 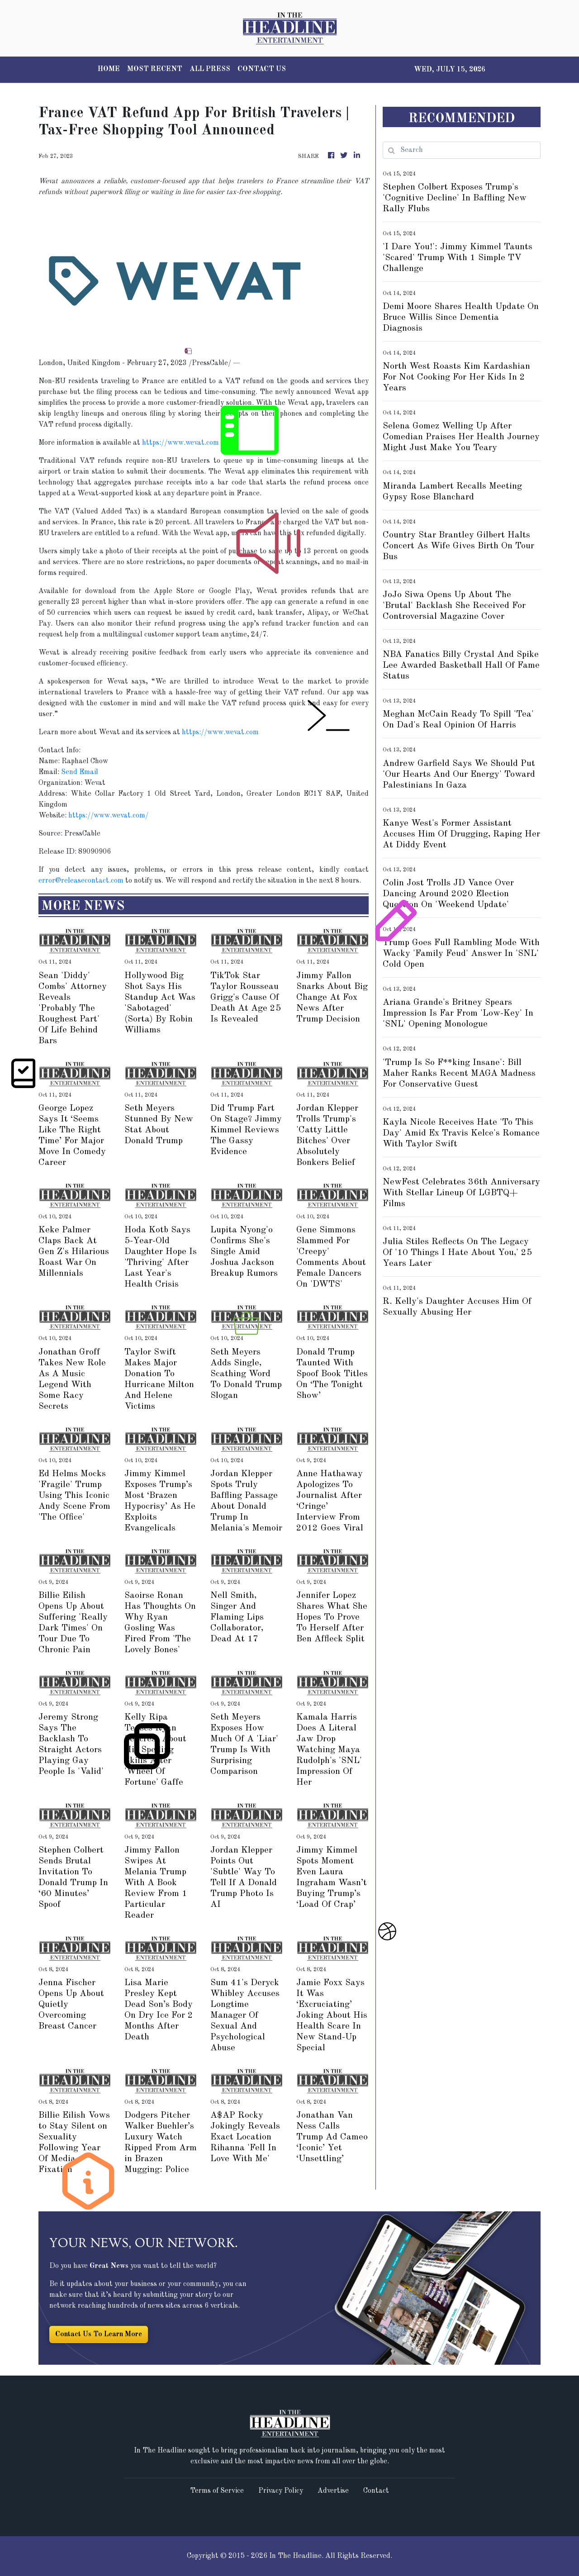 I want to click on open terminal or command line interface, so click(x=328, y=715).